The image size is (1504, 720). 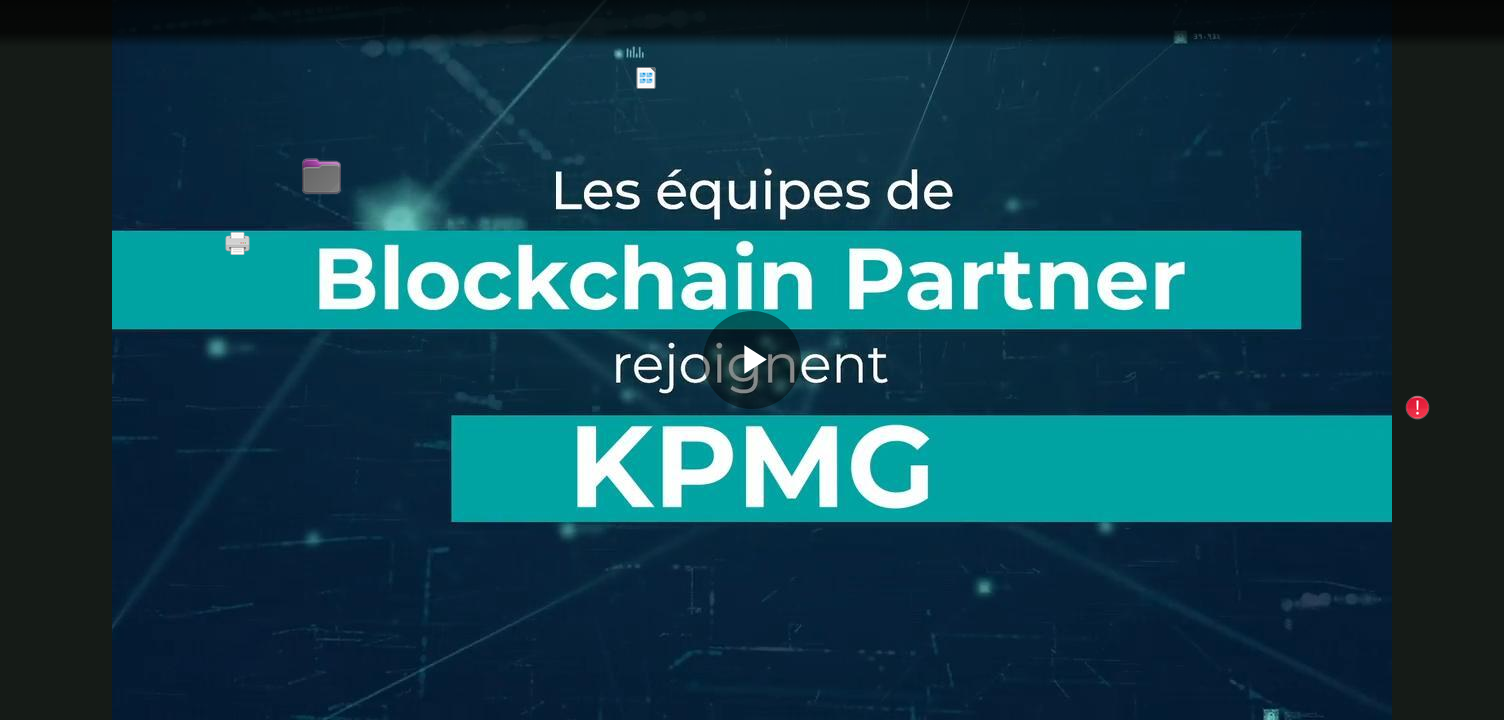 What do you see at coordinates (646, 78) in the screenshot?
I see `libreoffice master document file type` at bounding box center [646, 78].